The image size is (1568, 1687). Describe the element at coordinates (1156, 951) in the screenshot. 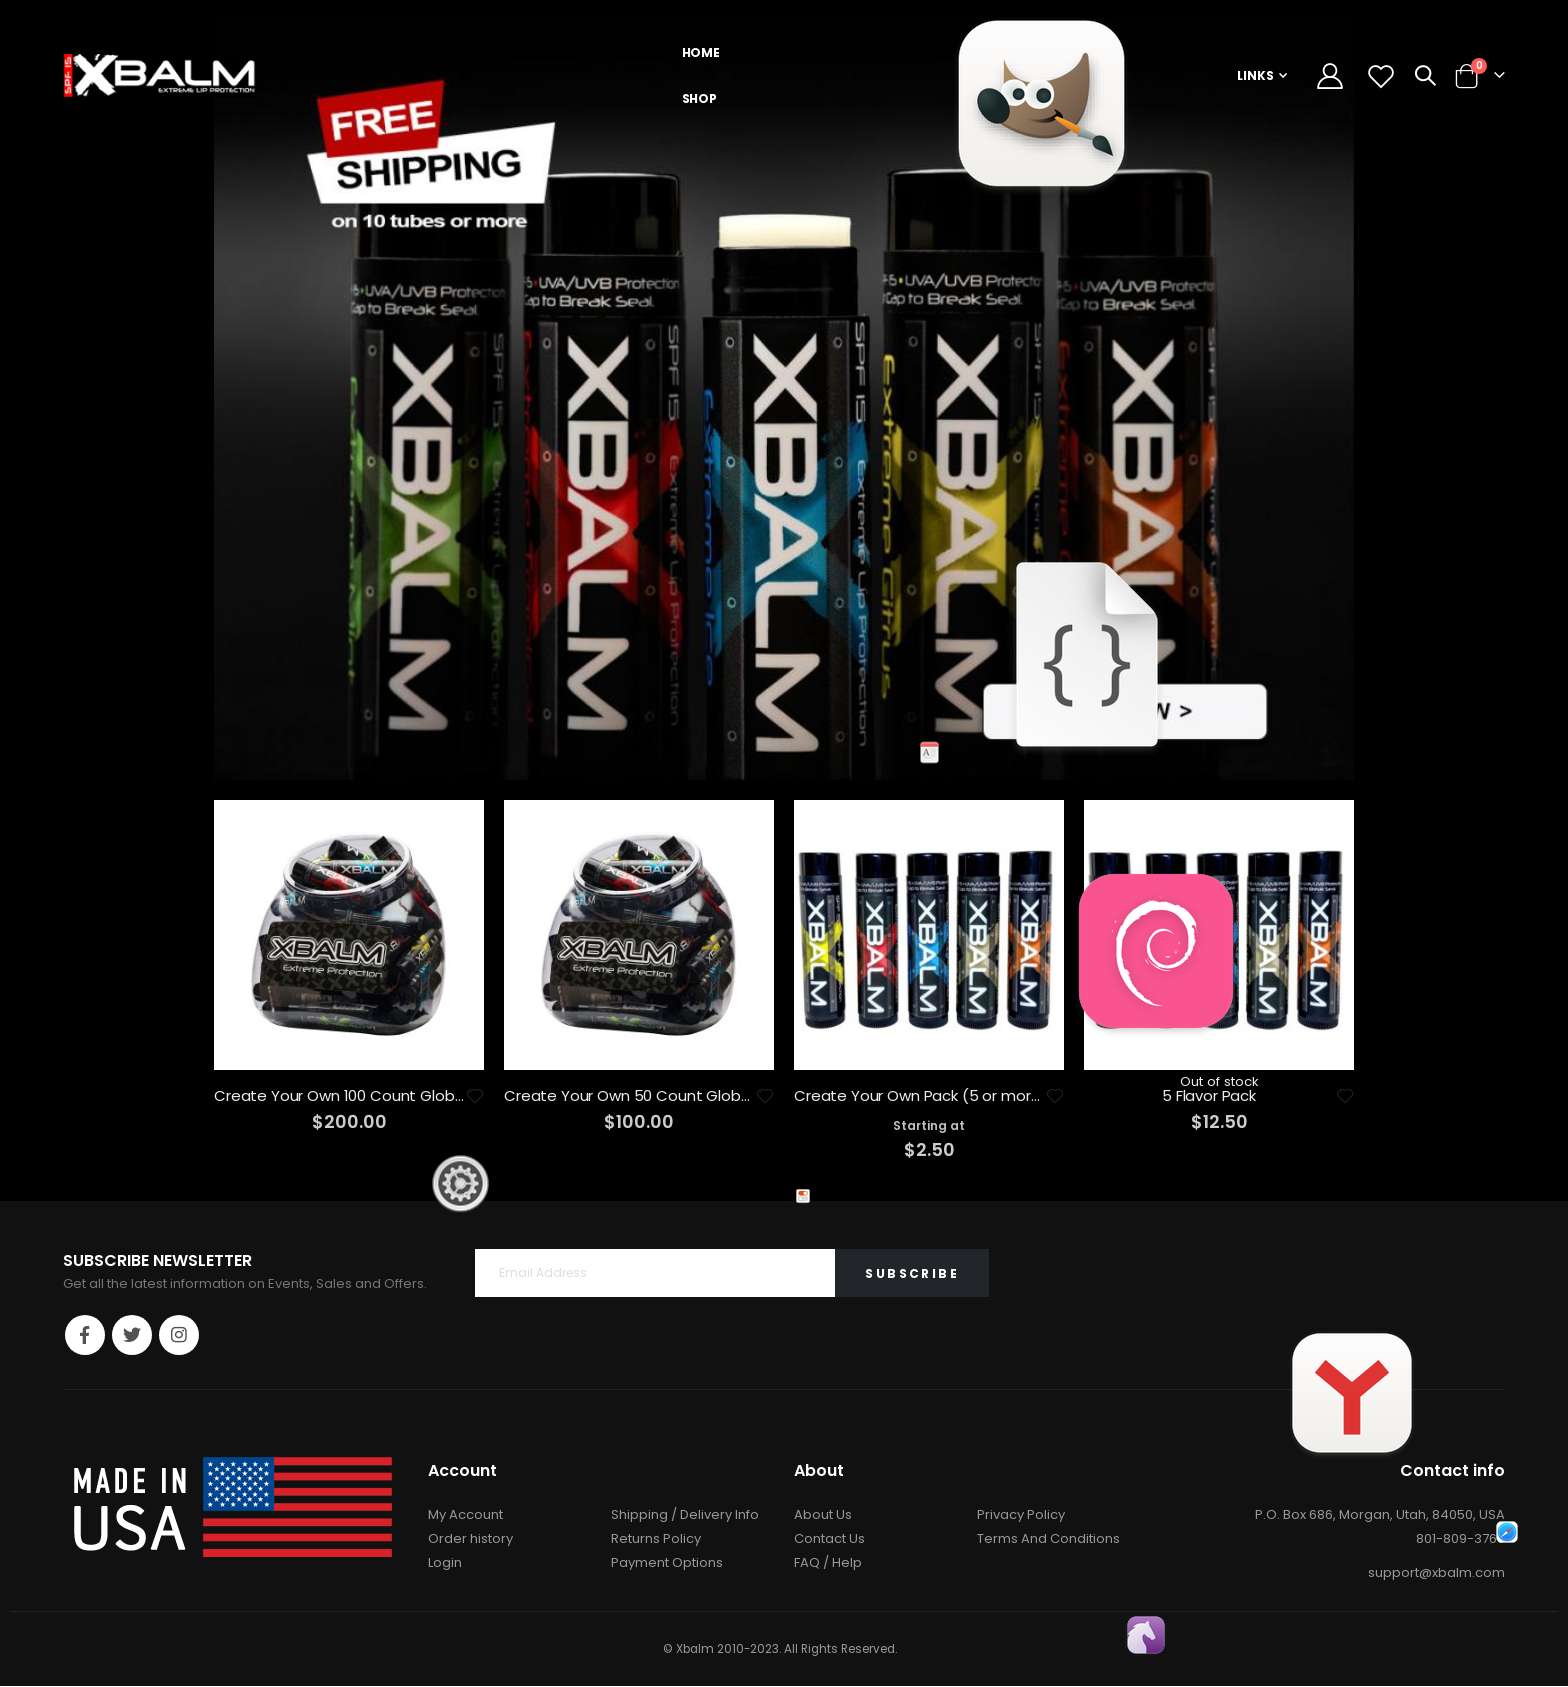

I see `launch debian linux application` at that location.